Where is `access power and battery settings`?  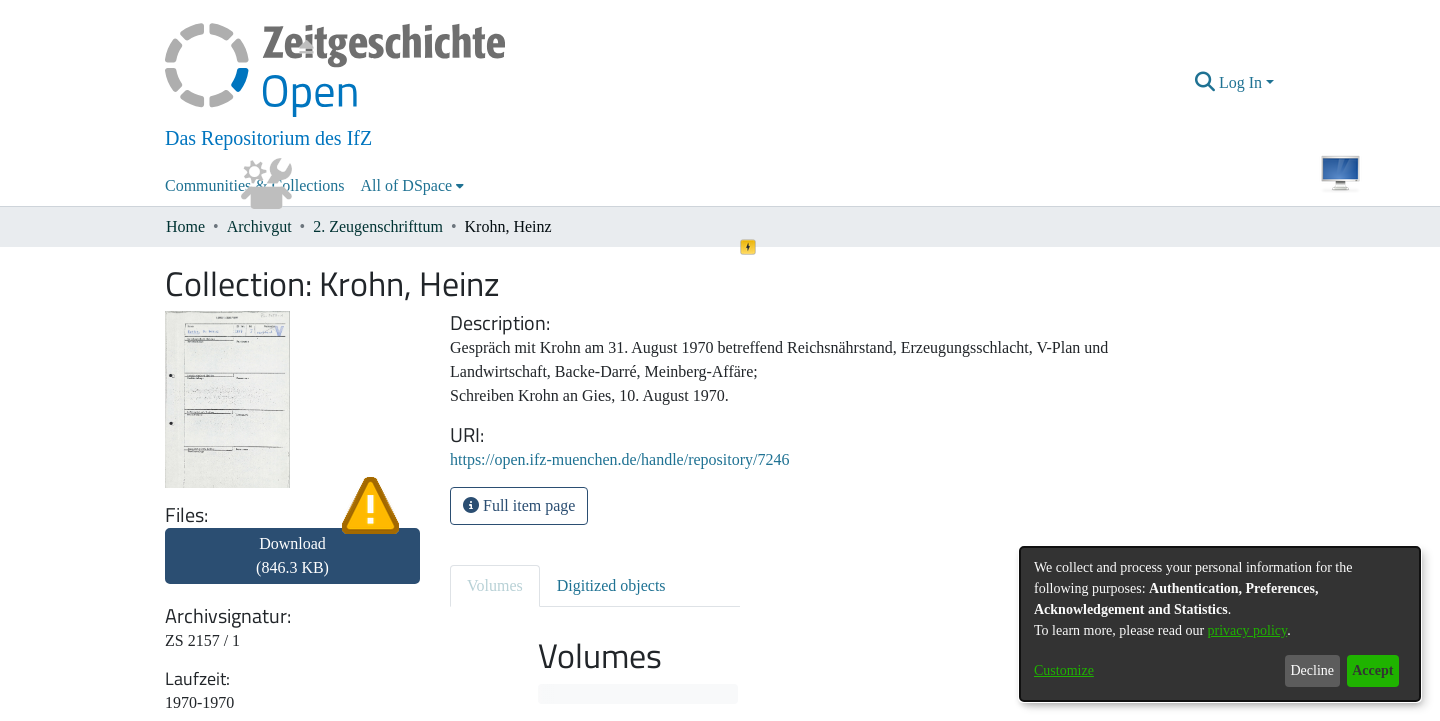
access power and battery settings is located at coordinates (748, 247).